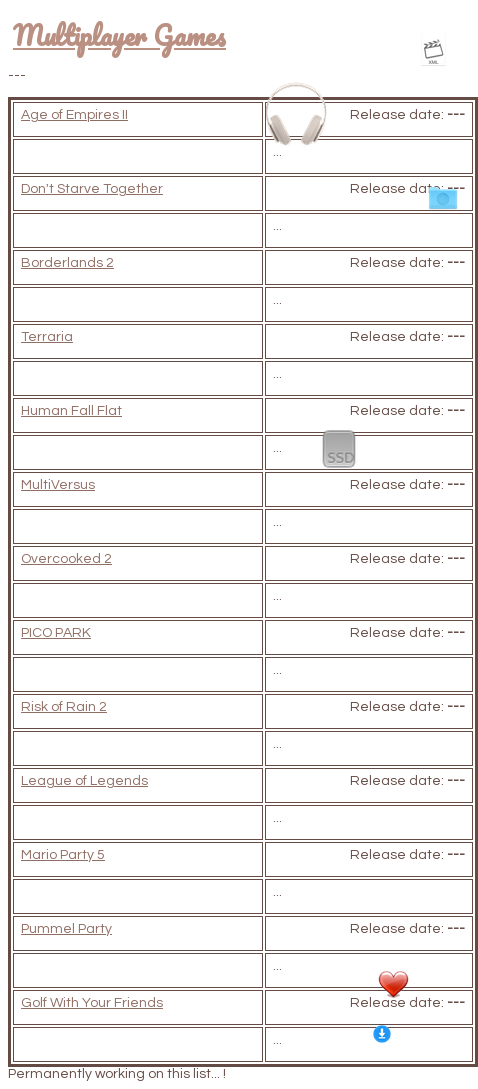 The height and width of the screenshot is (1089, 478). What do you see at coordinates (443, 198) in the screenshot?
I see `open server applications folder` at bounding box center [443, 198].